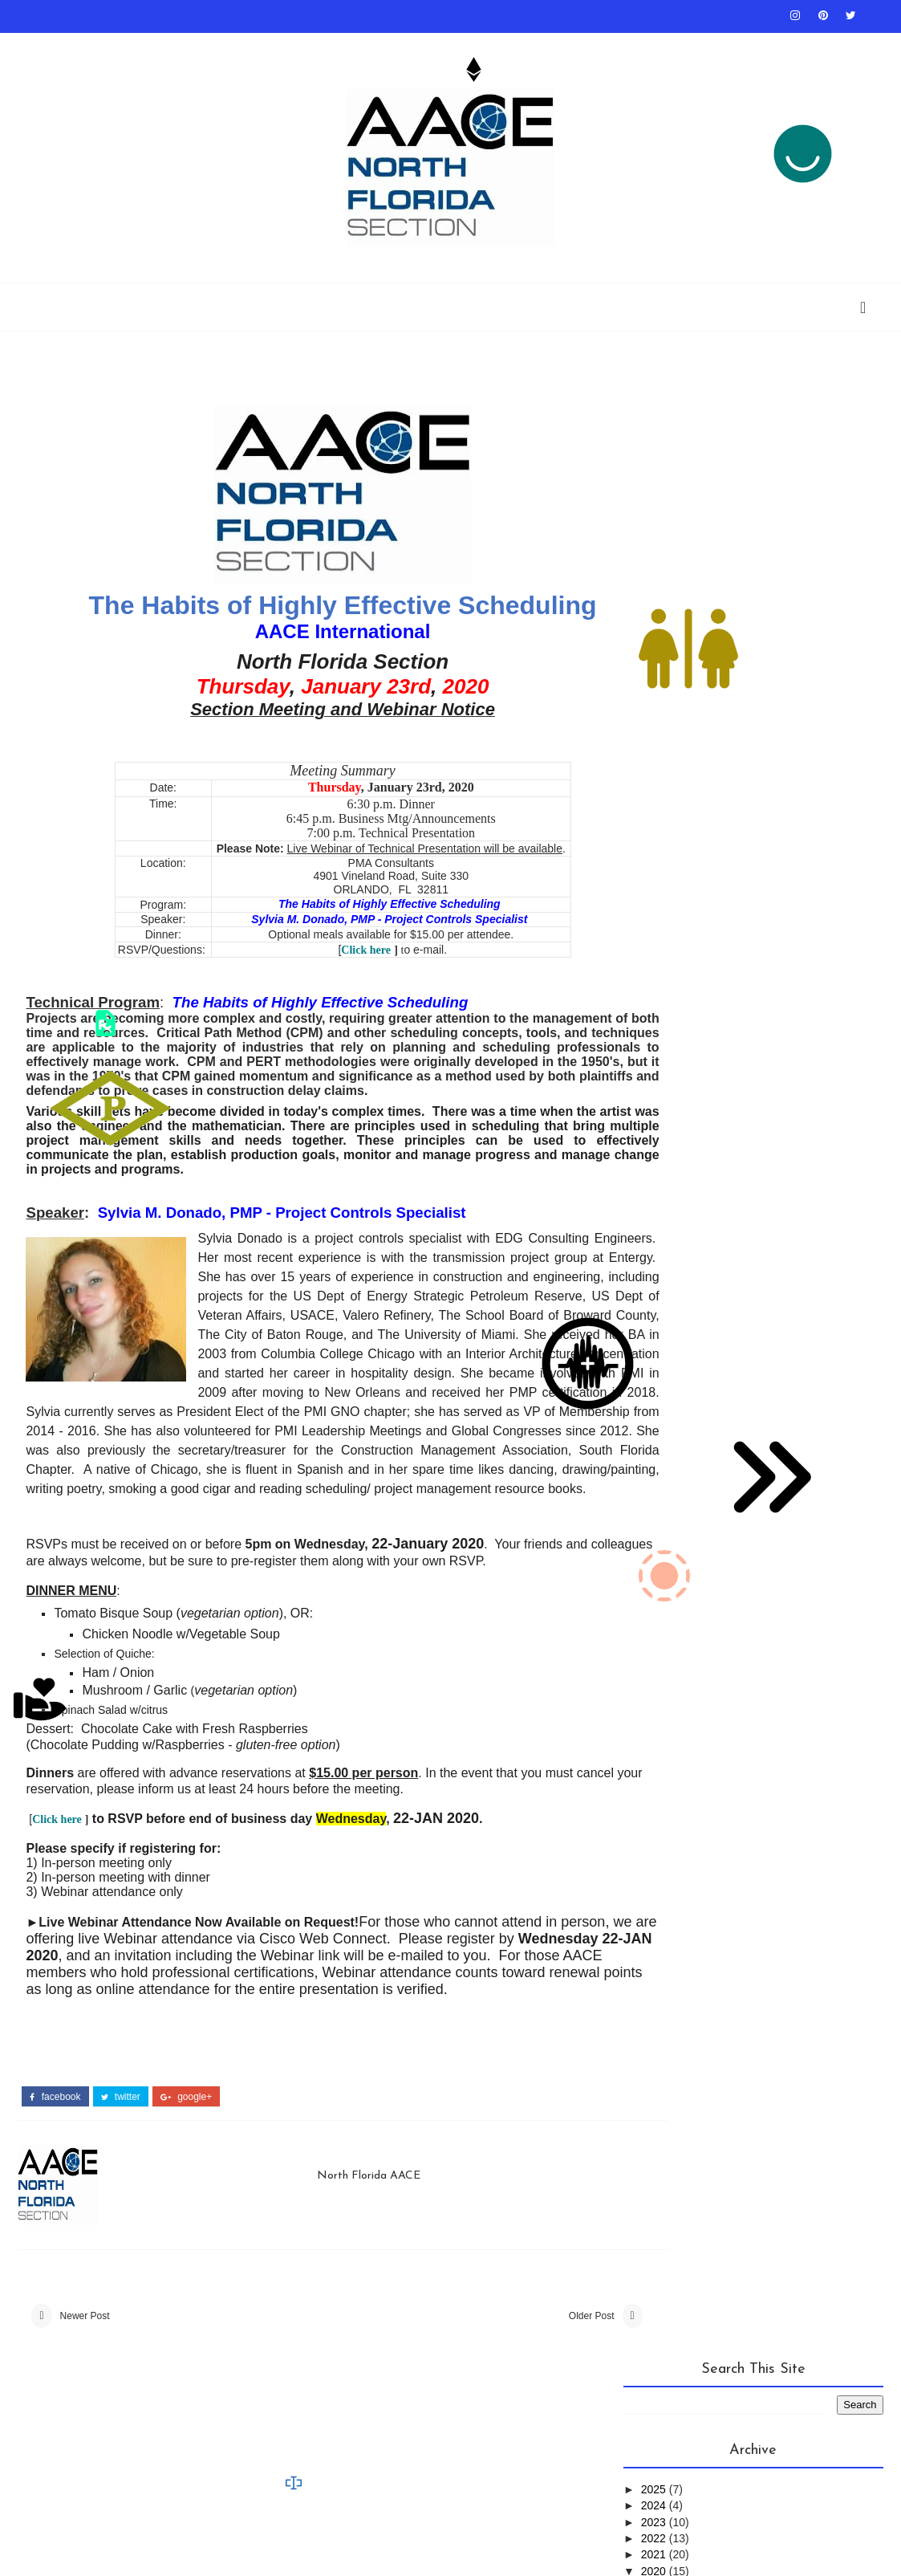 The height and width of the screenshot is (2576, 901). I want to click on view prescription document, so click(105, 1023).